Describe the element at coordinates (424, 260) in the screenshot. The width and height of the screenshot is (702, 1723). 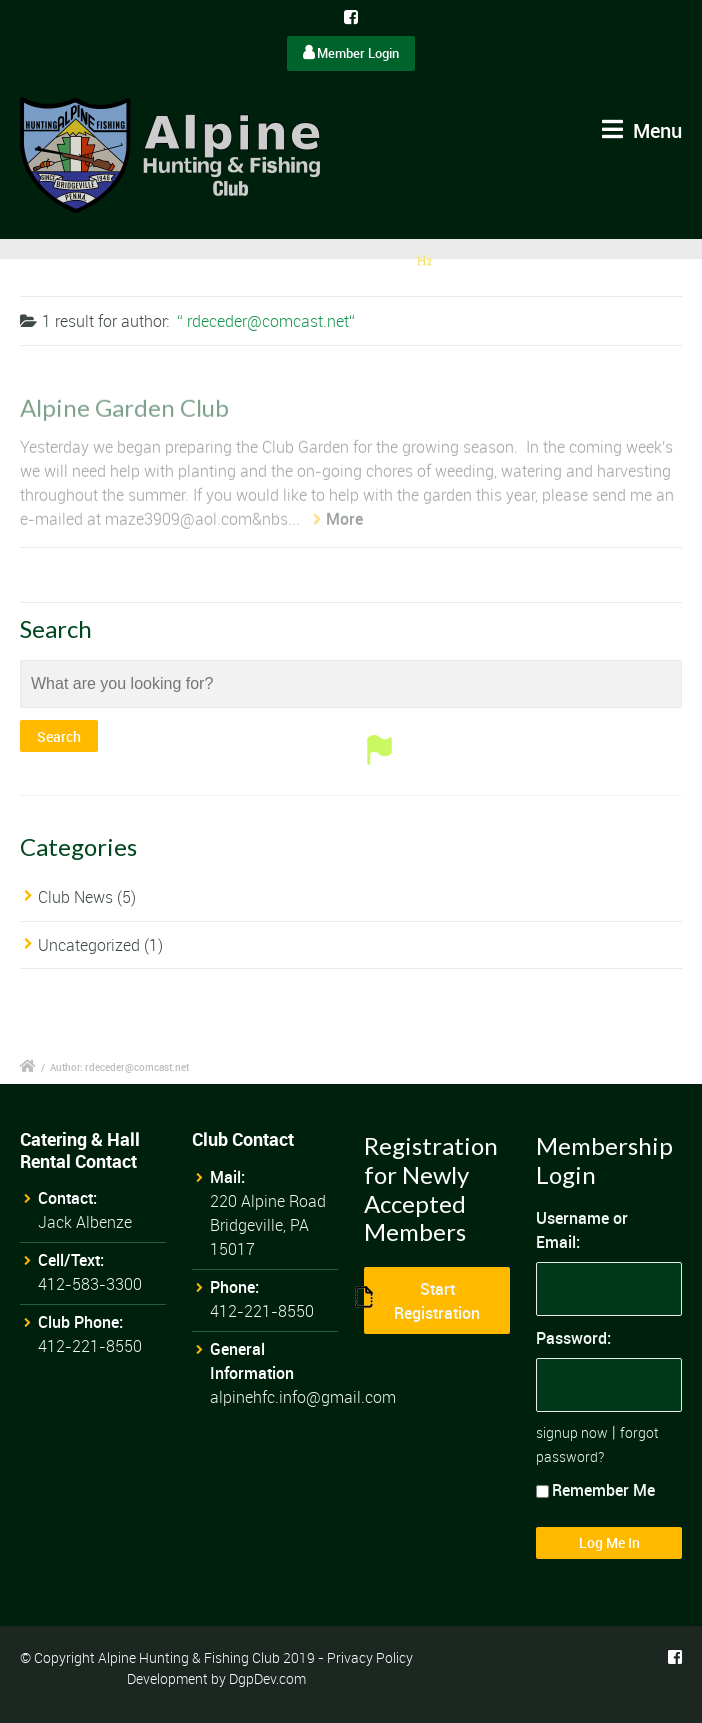
I see `format text as heading level 2` at that location.